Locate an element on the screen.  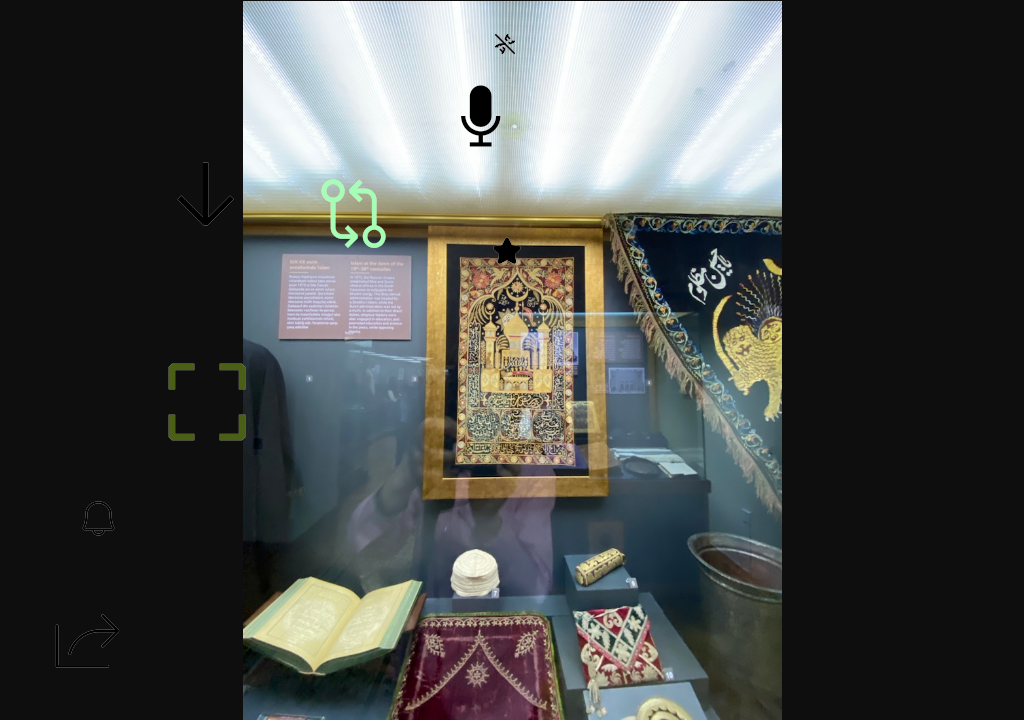
scroll down or view more content below is located at coordinates (203, 194).